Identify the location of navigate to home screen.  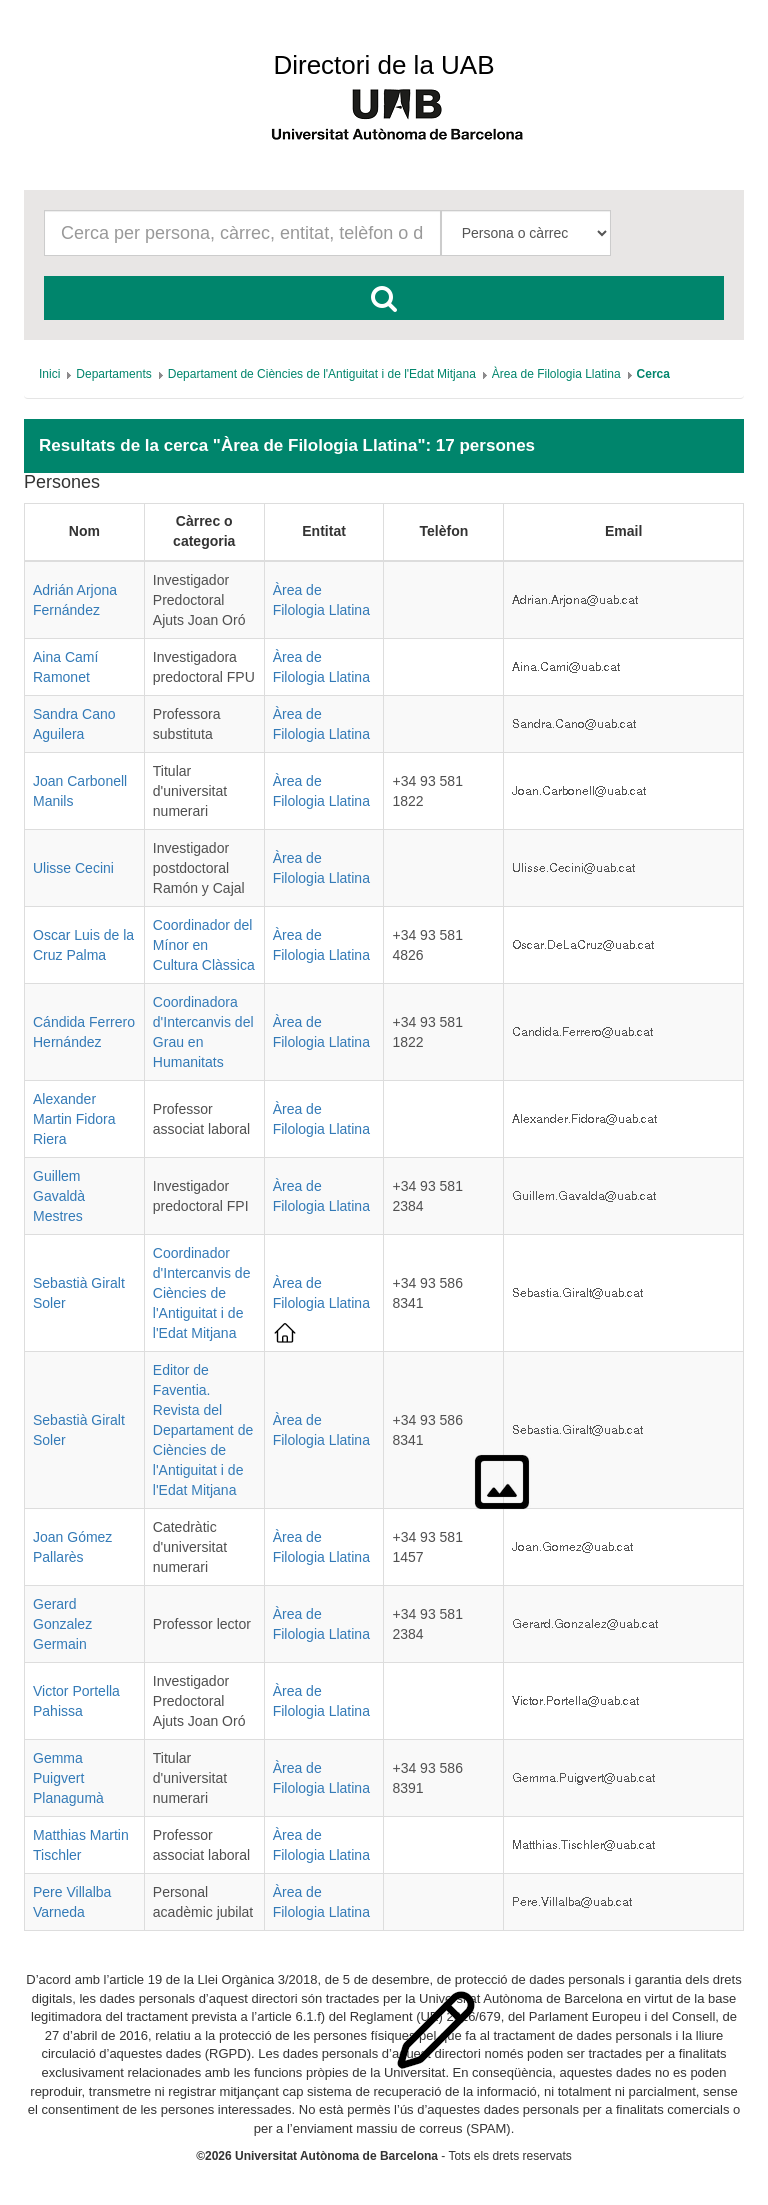
(285, 1333).